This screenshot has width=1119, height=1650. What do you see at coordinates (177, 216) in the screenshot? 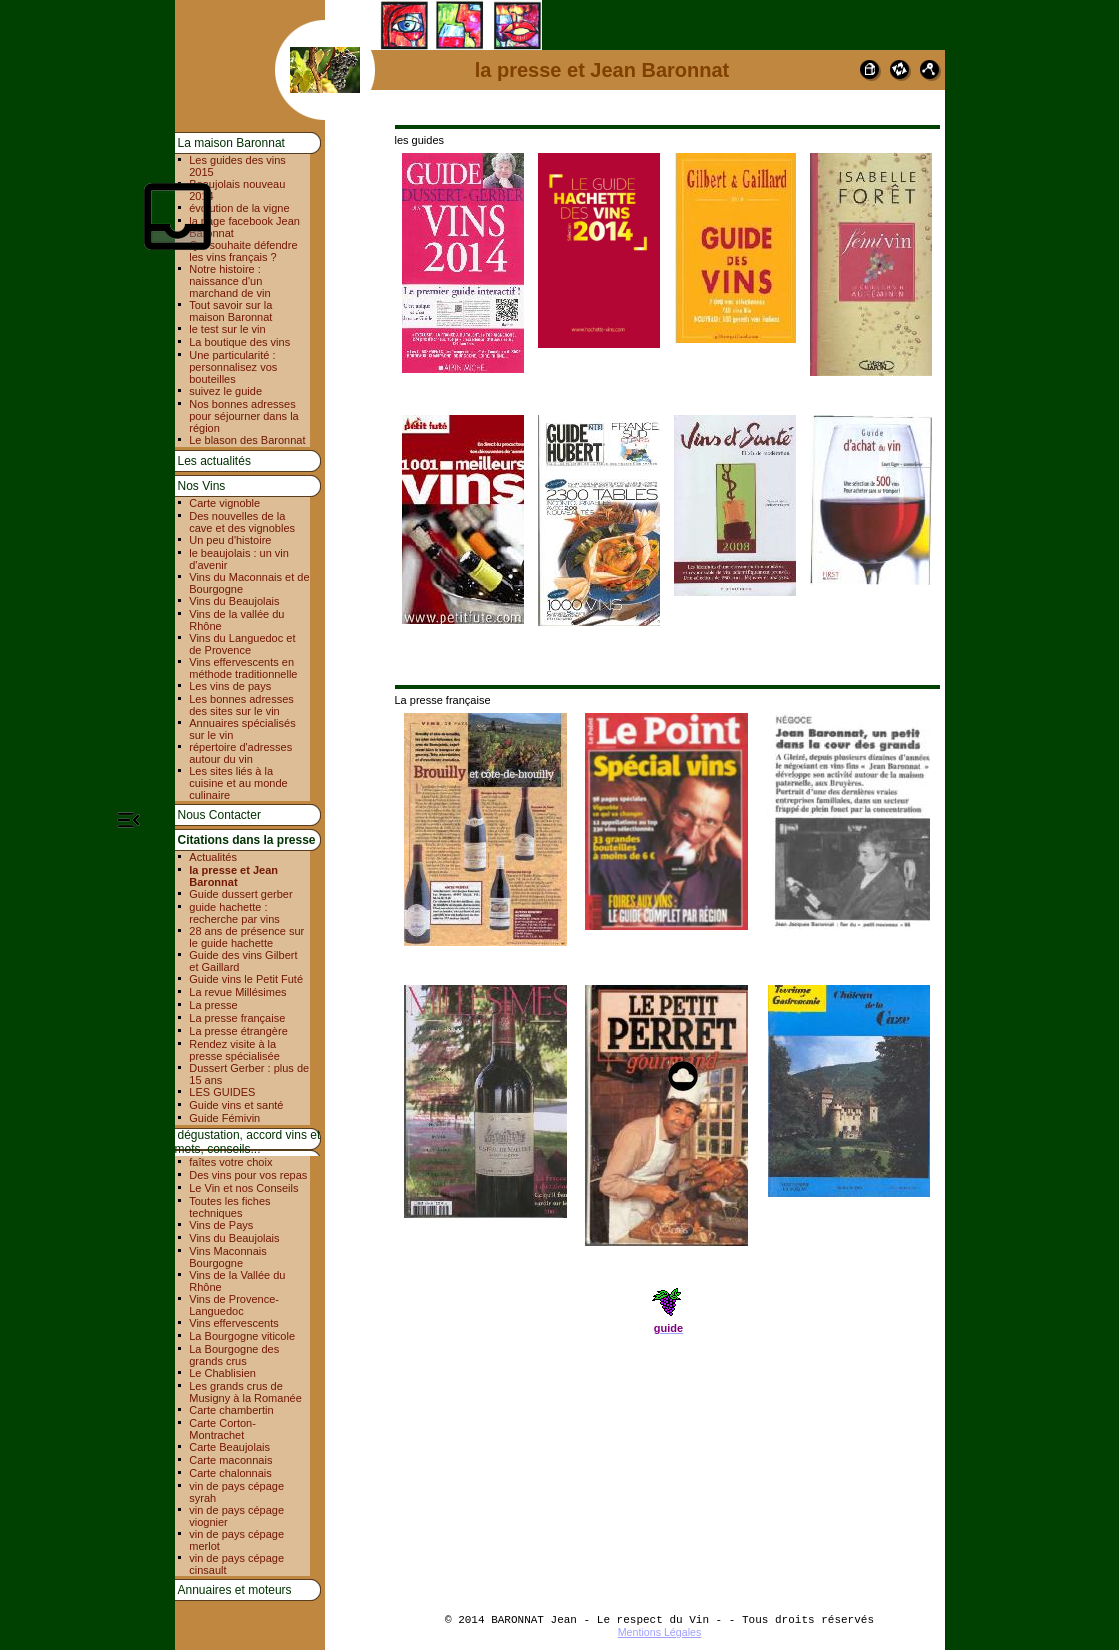
I see `access your inbox` at bounding box center [177, 216].